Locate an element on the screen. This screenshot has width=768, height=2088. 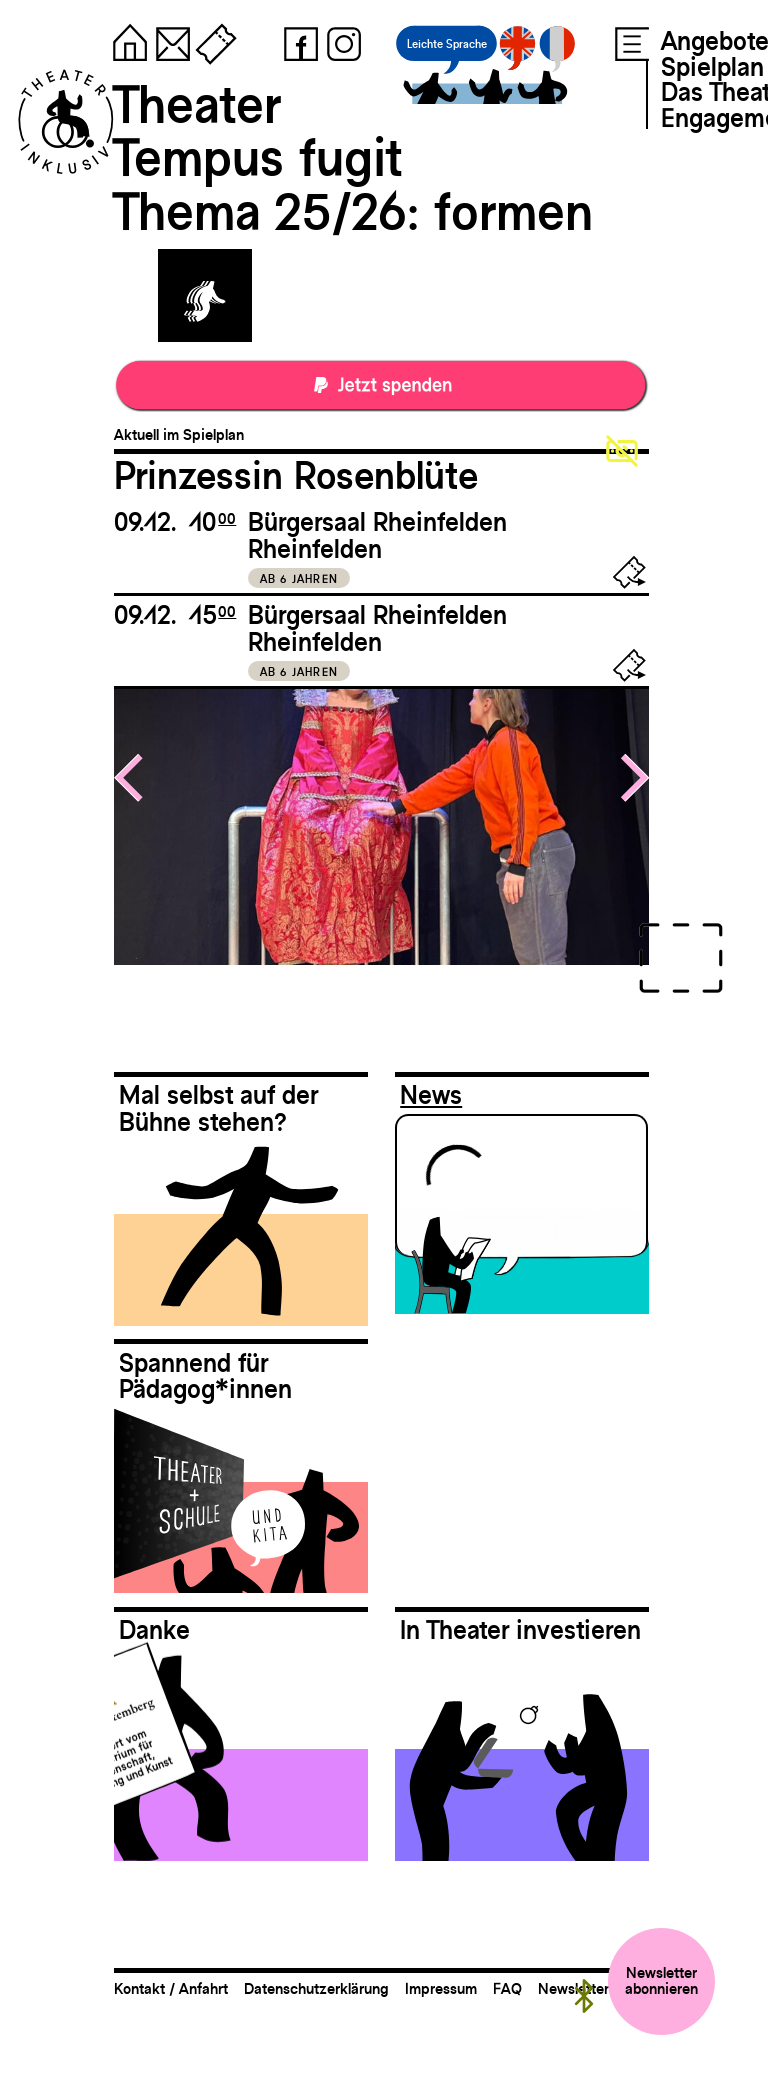
payment method unavailable is located at coordinates (622, 451).